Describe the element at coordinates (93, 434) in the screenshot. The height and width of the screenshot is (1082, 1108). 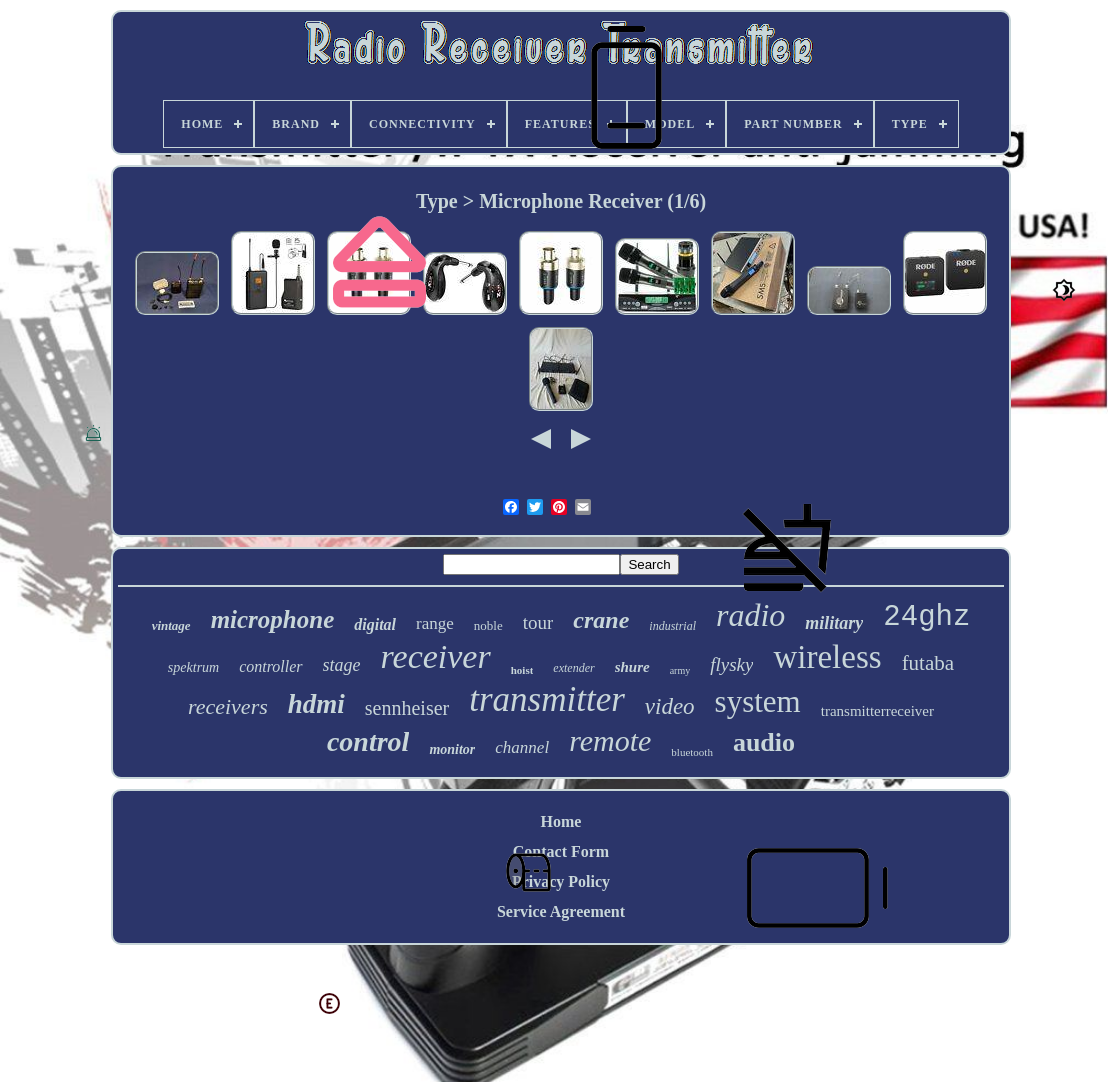
I see `indicates an active alert or emergency notification` at that location.